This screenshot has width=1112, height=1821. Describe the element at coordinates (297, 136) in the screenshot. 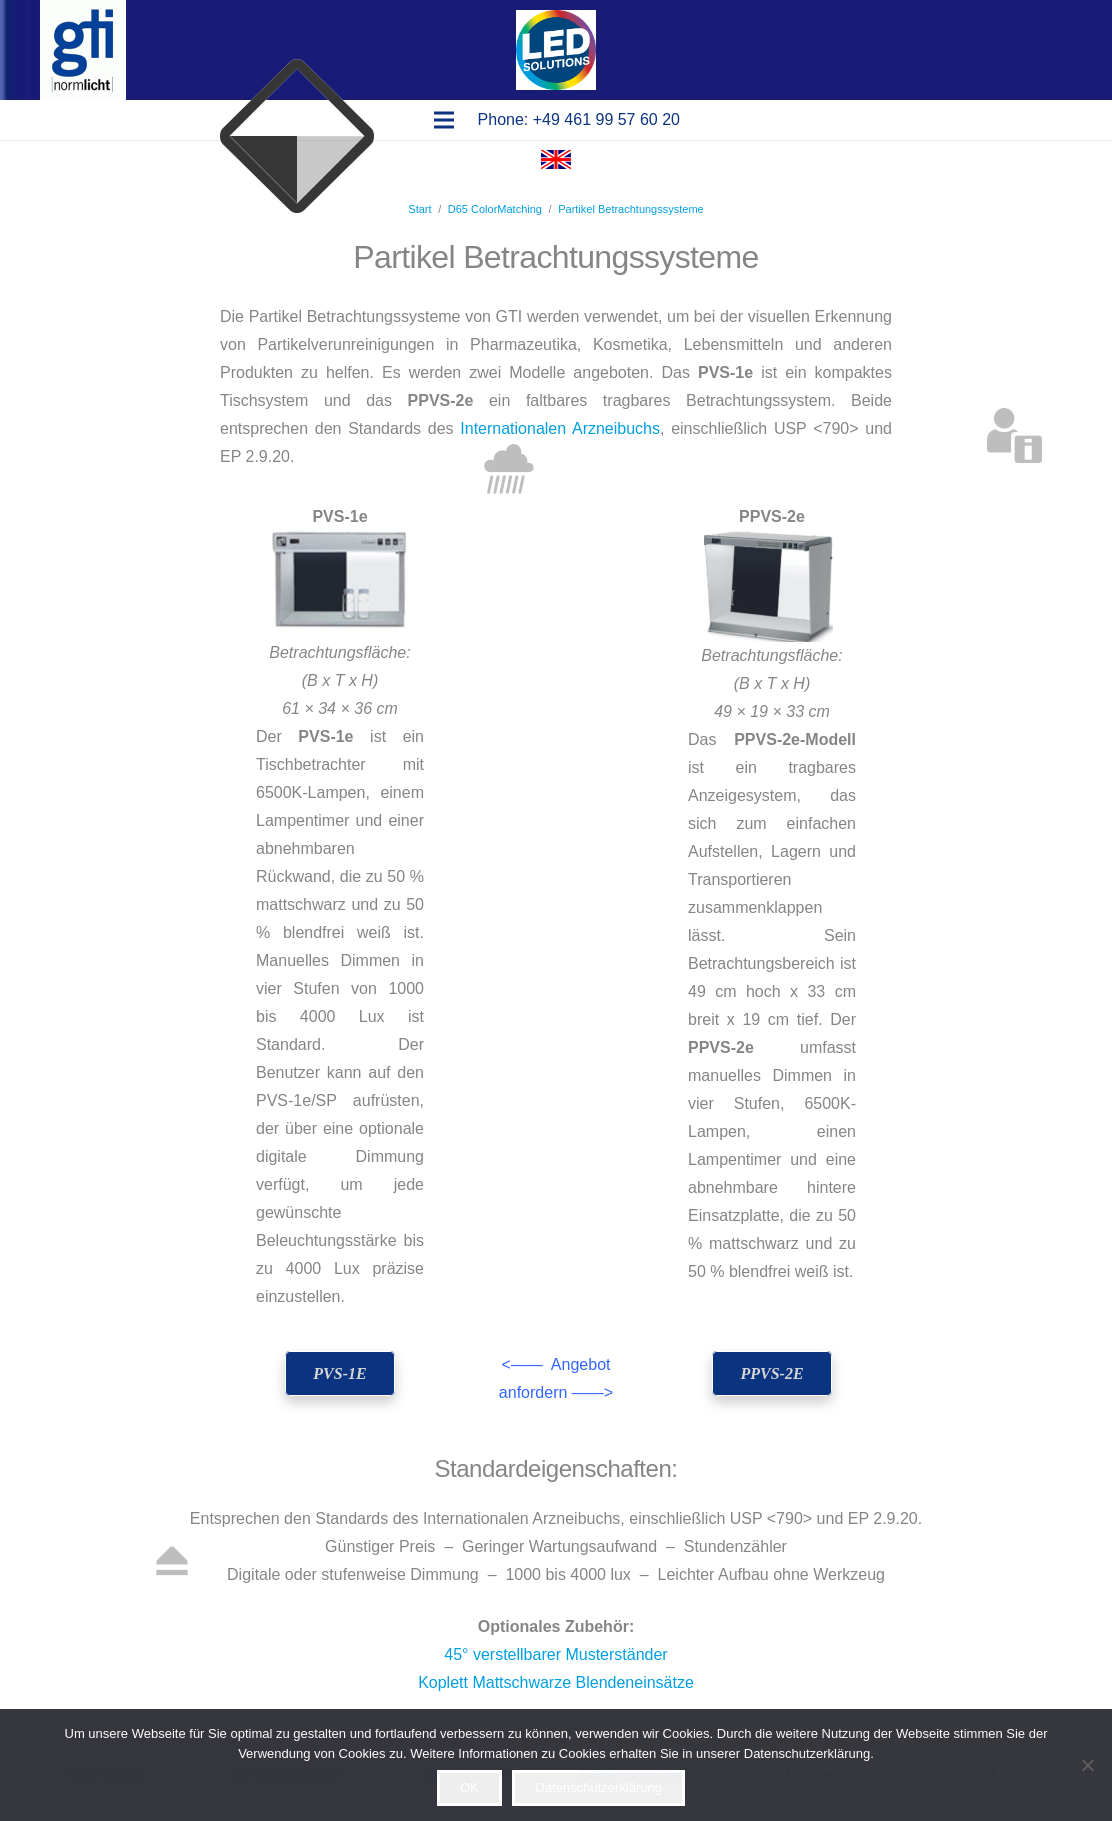

I see `open fragments torrent client` at that location.